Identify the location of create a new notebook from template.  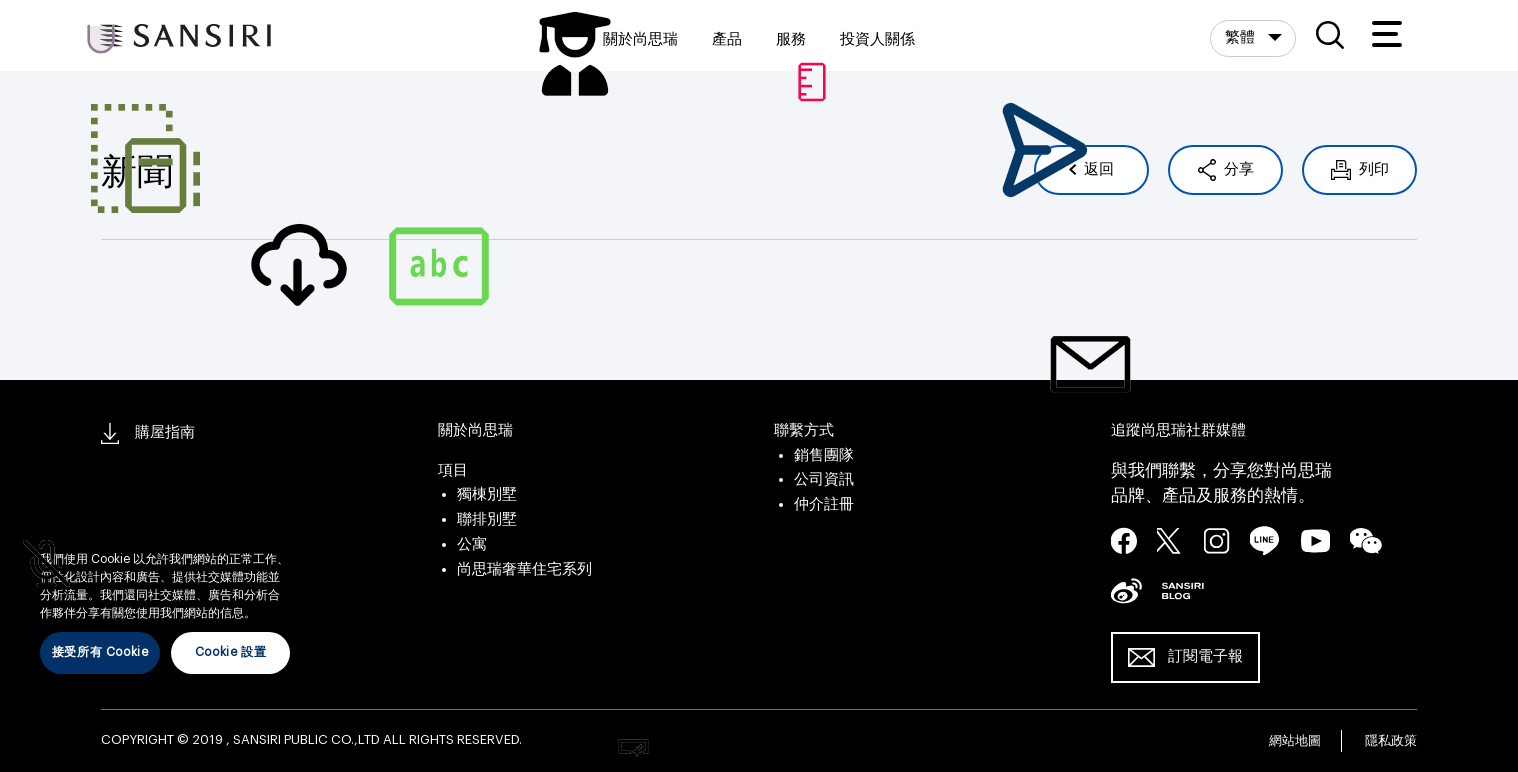
(145, 158).